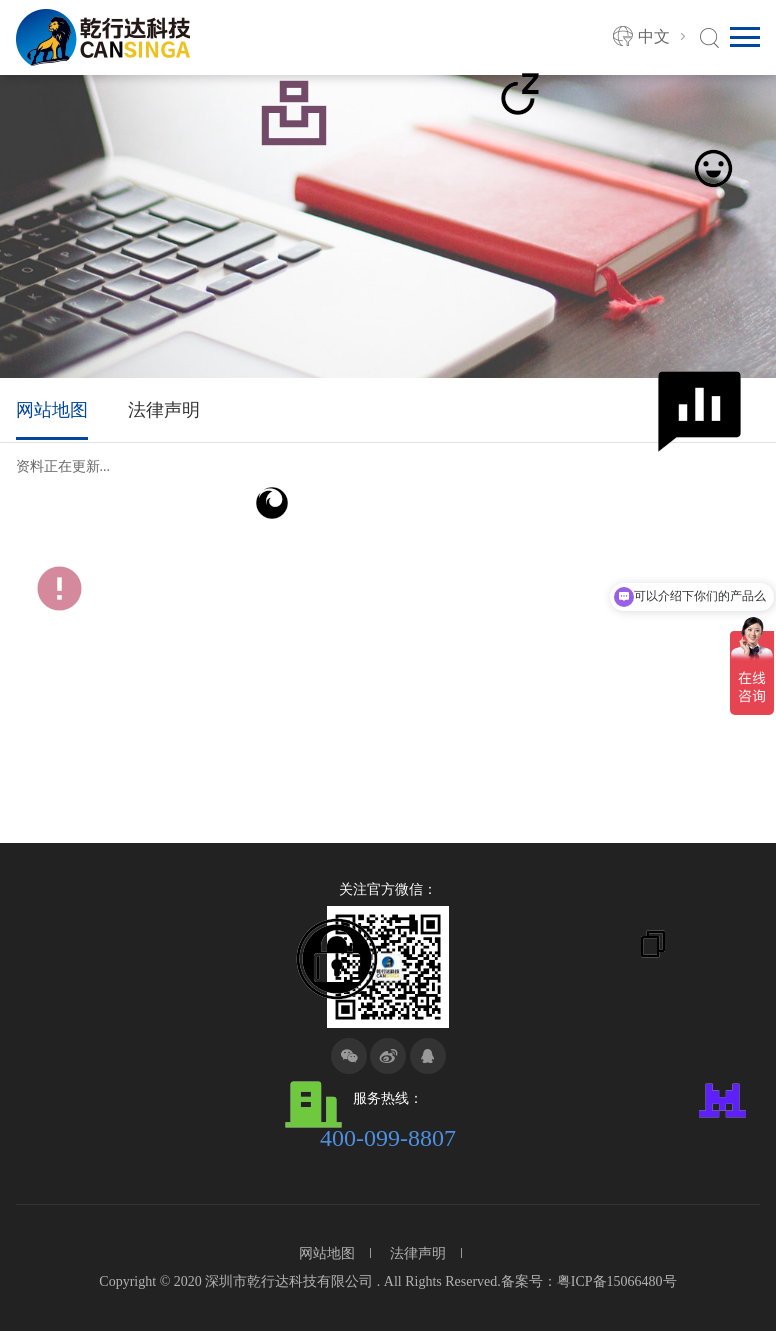  I want to click on add an emoji or reaction, so click(713, 168).